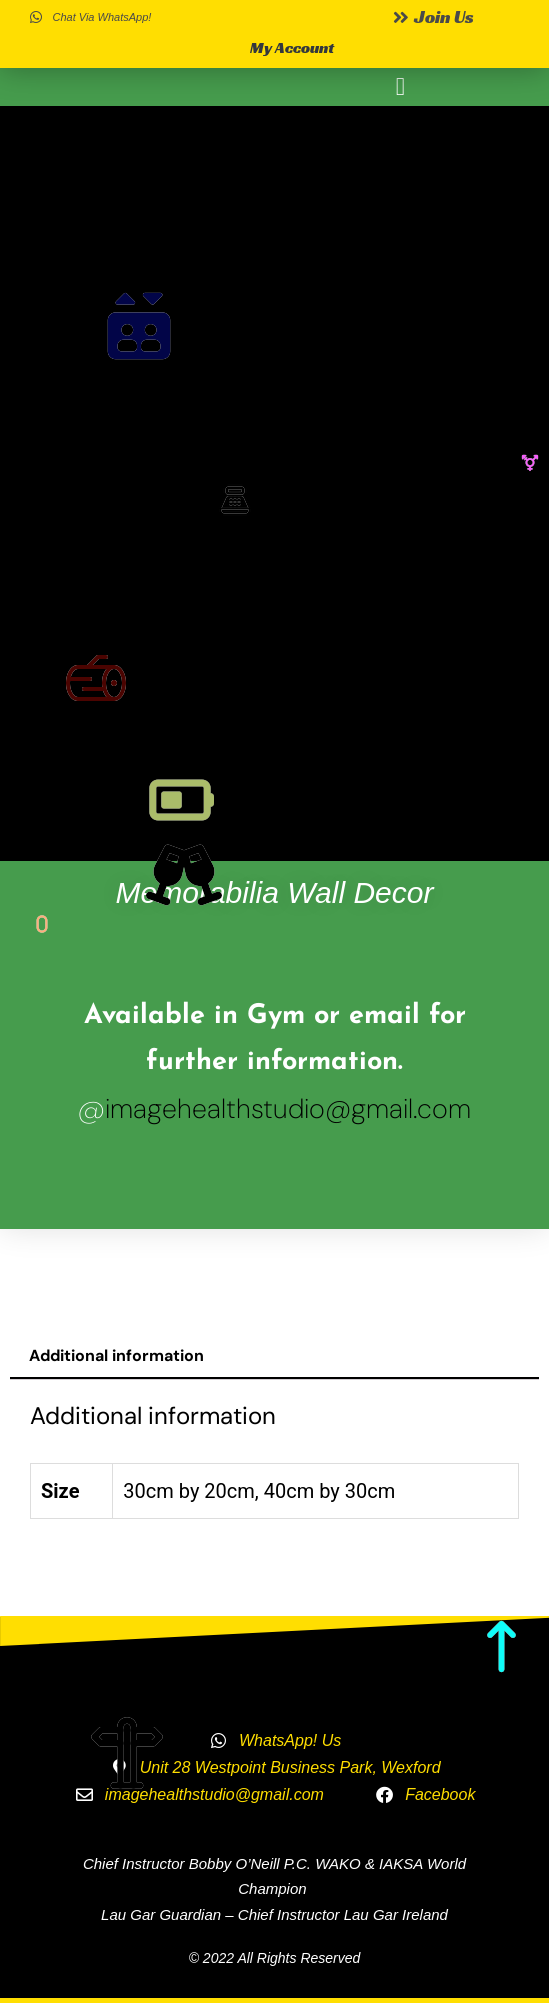 The image size is (549, 2003). I want to click on set exposure compensation to zero, so click(42, 924).